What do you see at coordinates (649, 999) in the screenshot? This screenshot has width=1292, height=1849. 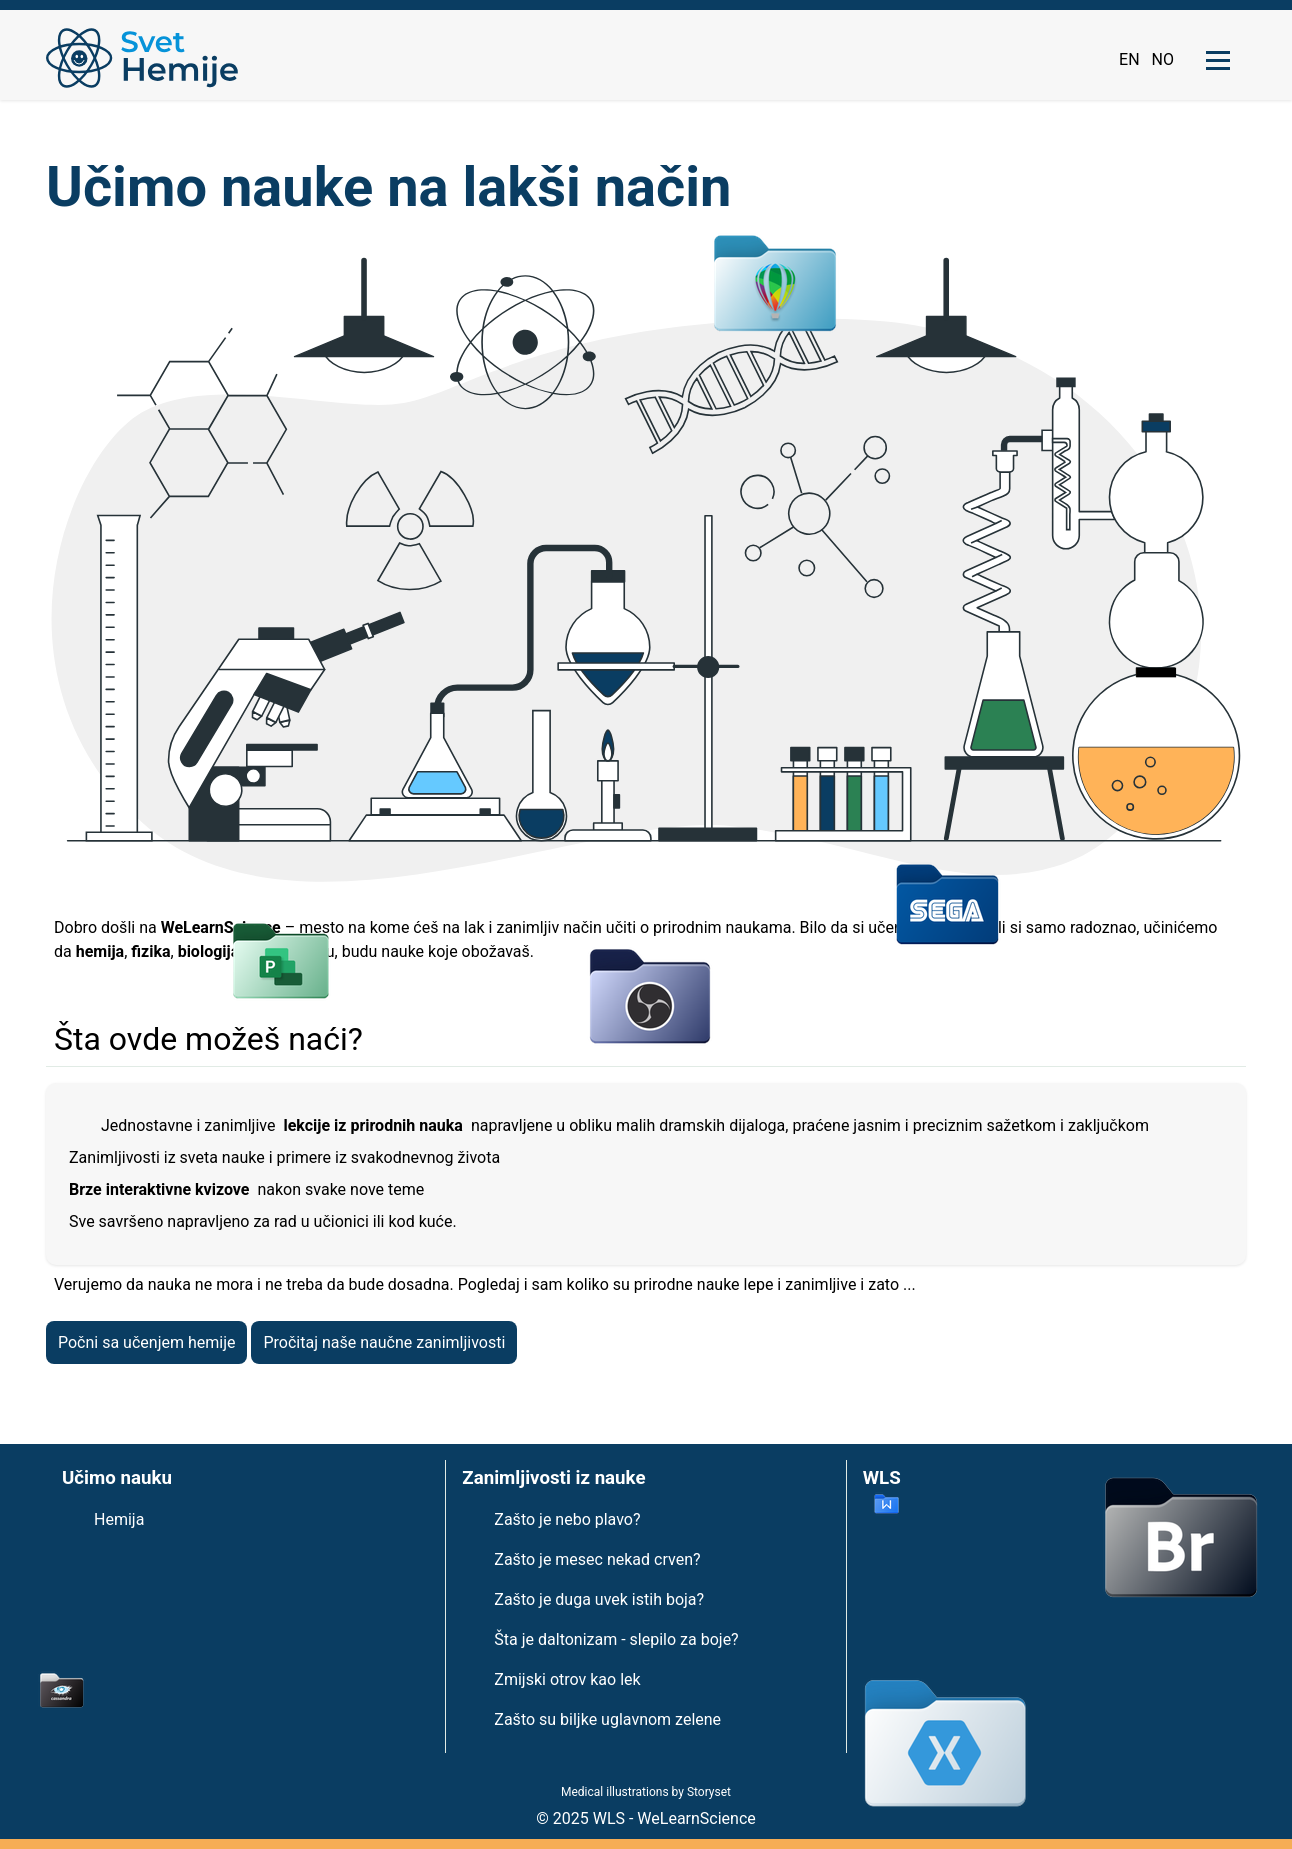 I see `open OBS Studio project files folder` at bounding box center [649, 999].